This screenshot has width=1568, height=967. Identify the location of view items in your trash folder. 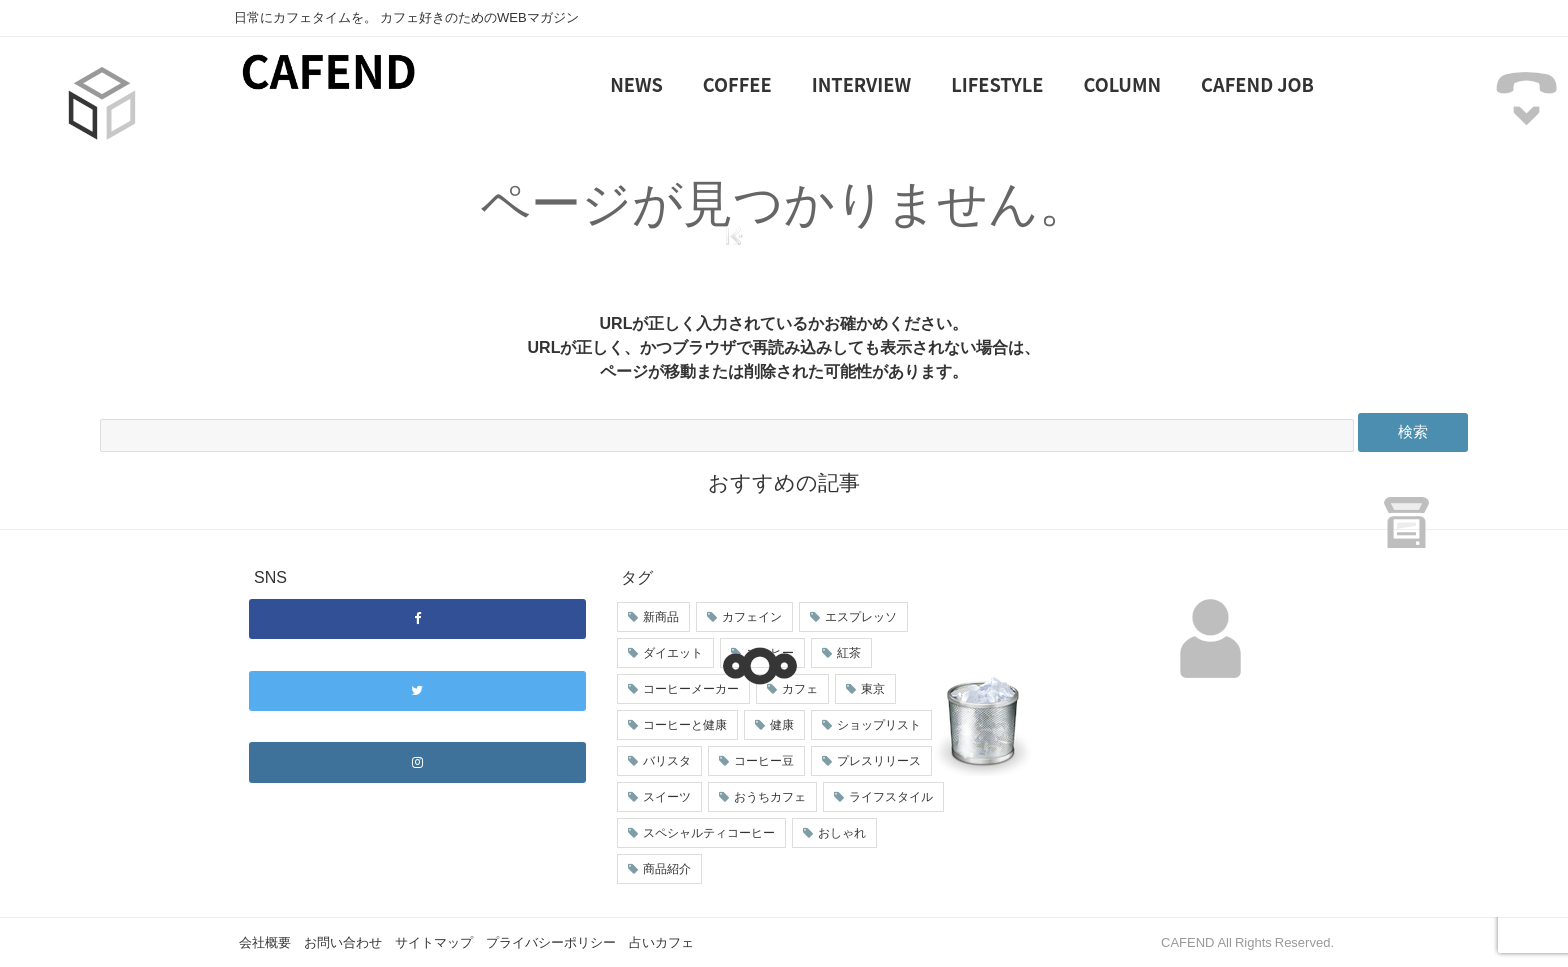
(982, 720).